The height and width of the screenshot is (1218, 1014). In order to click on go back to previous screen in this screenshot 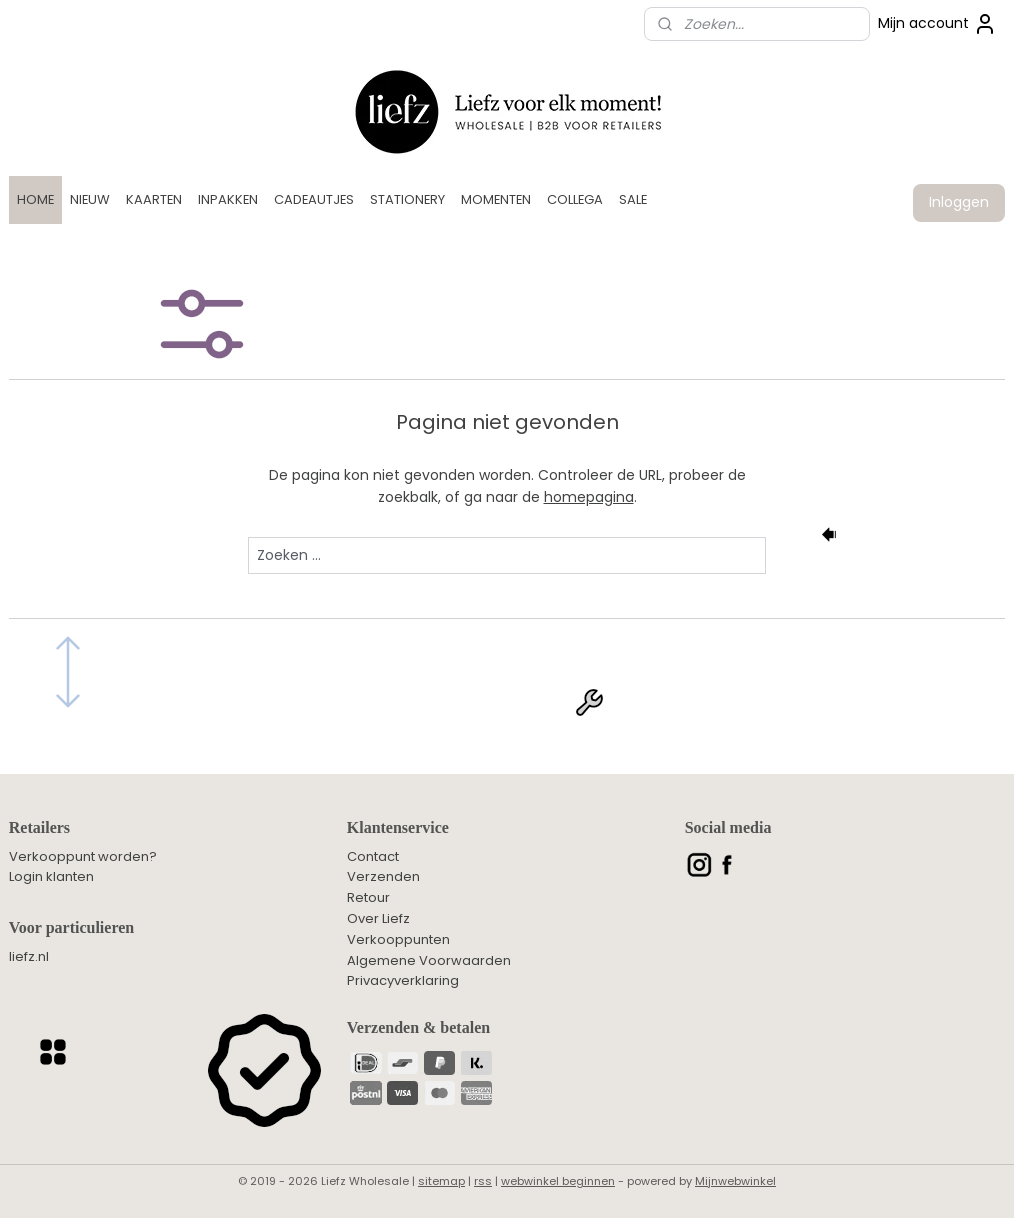, I will do `click(829, 534)`.